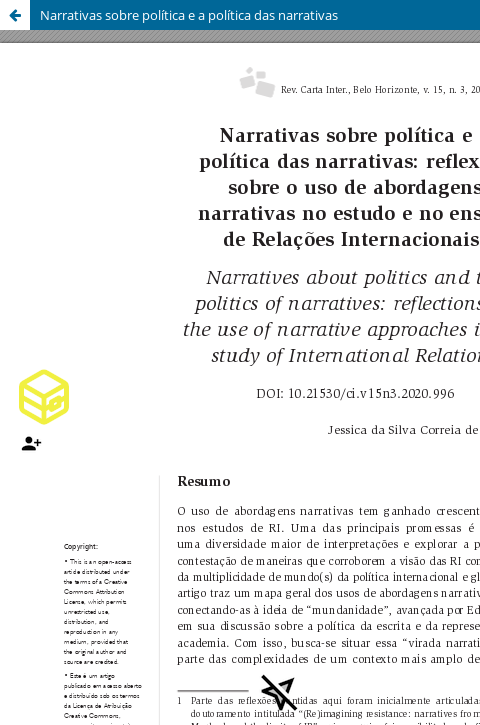 The width and height of the screenshot is (480, 725). Describe the element at coordinates (44, 397) in the screenshot. I see `open minecraft` at that location.